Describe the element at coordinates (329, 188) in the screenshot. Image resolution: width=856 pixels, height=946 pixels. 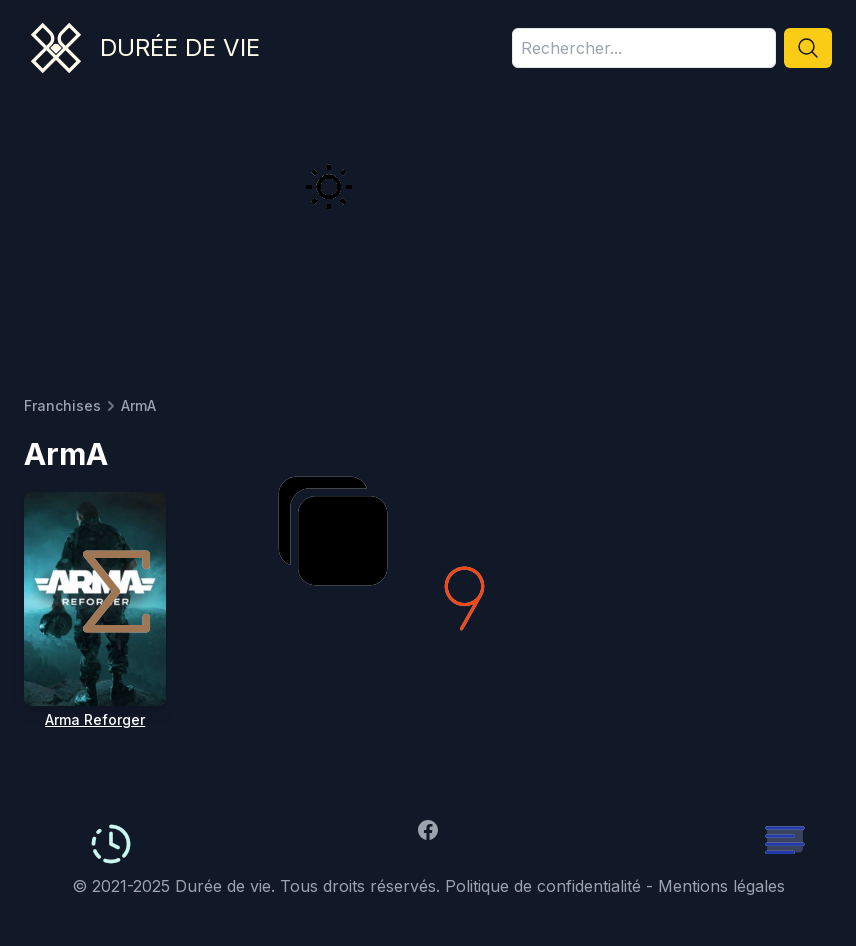
I see `toggle light mode or bright theme` at that location.